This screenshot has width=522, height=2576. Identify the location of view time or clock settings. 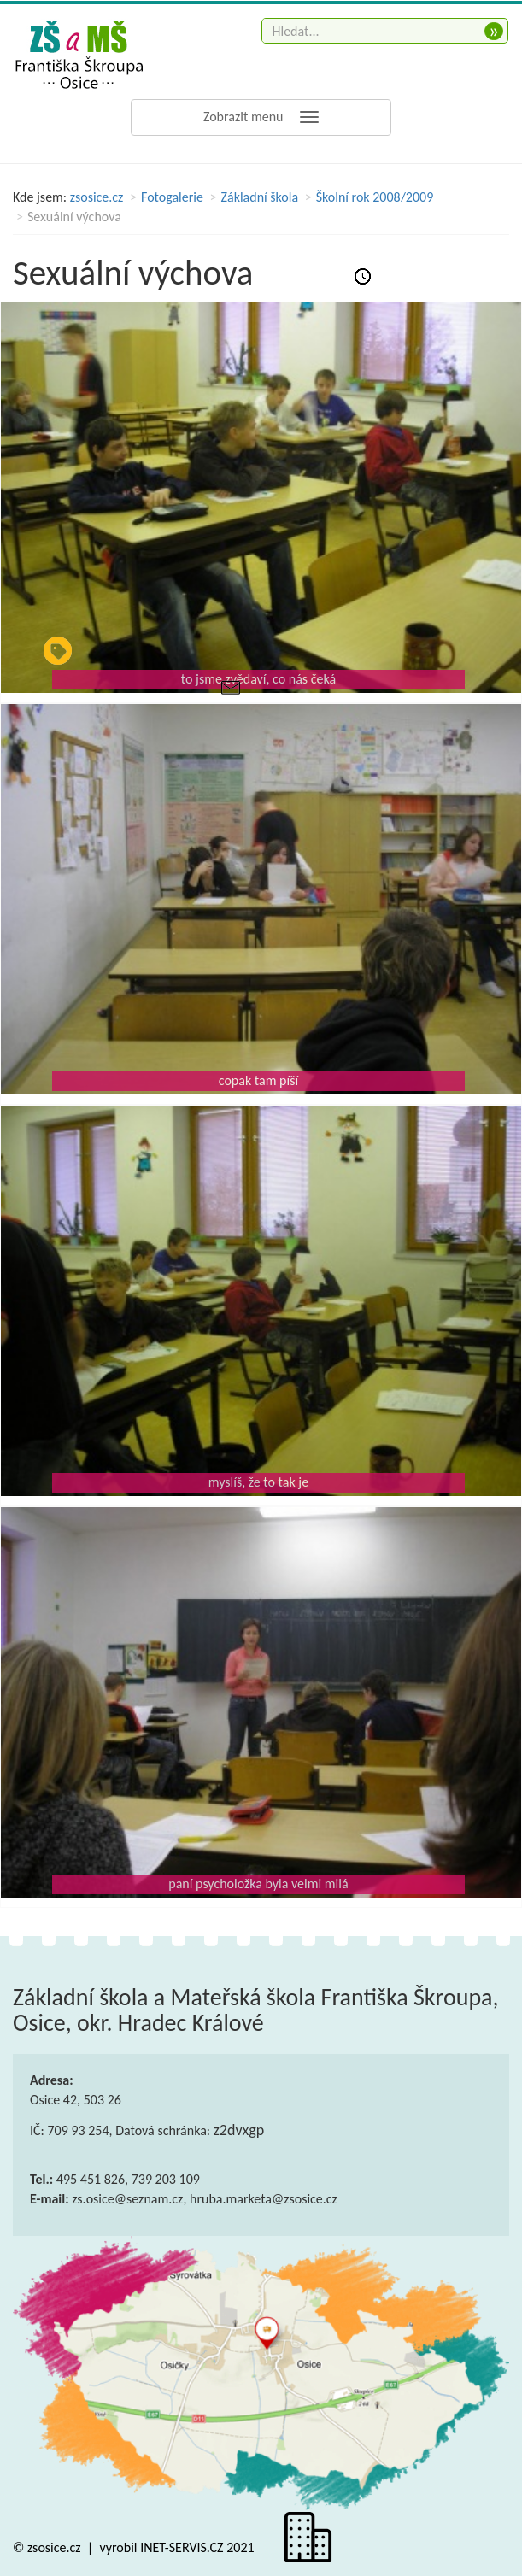
(362, 276).